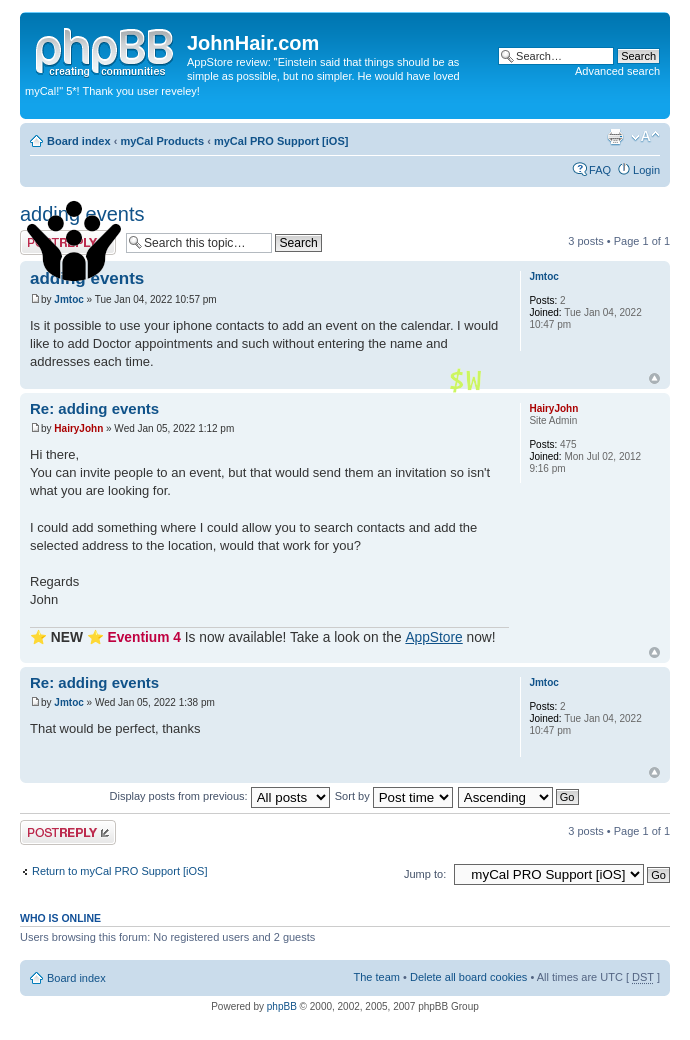  I want to click on open wezterm terminal application, so click(465, 380).